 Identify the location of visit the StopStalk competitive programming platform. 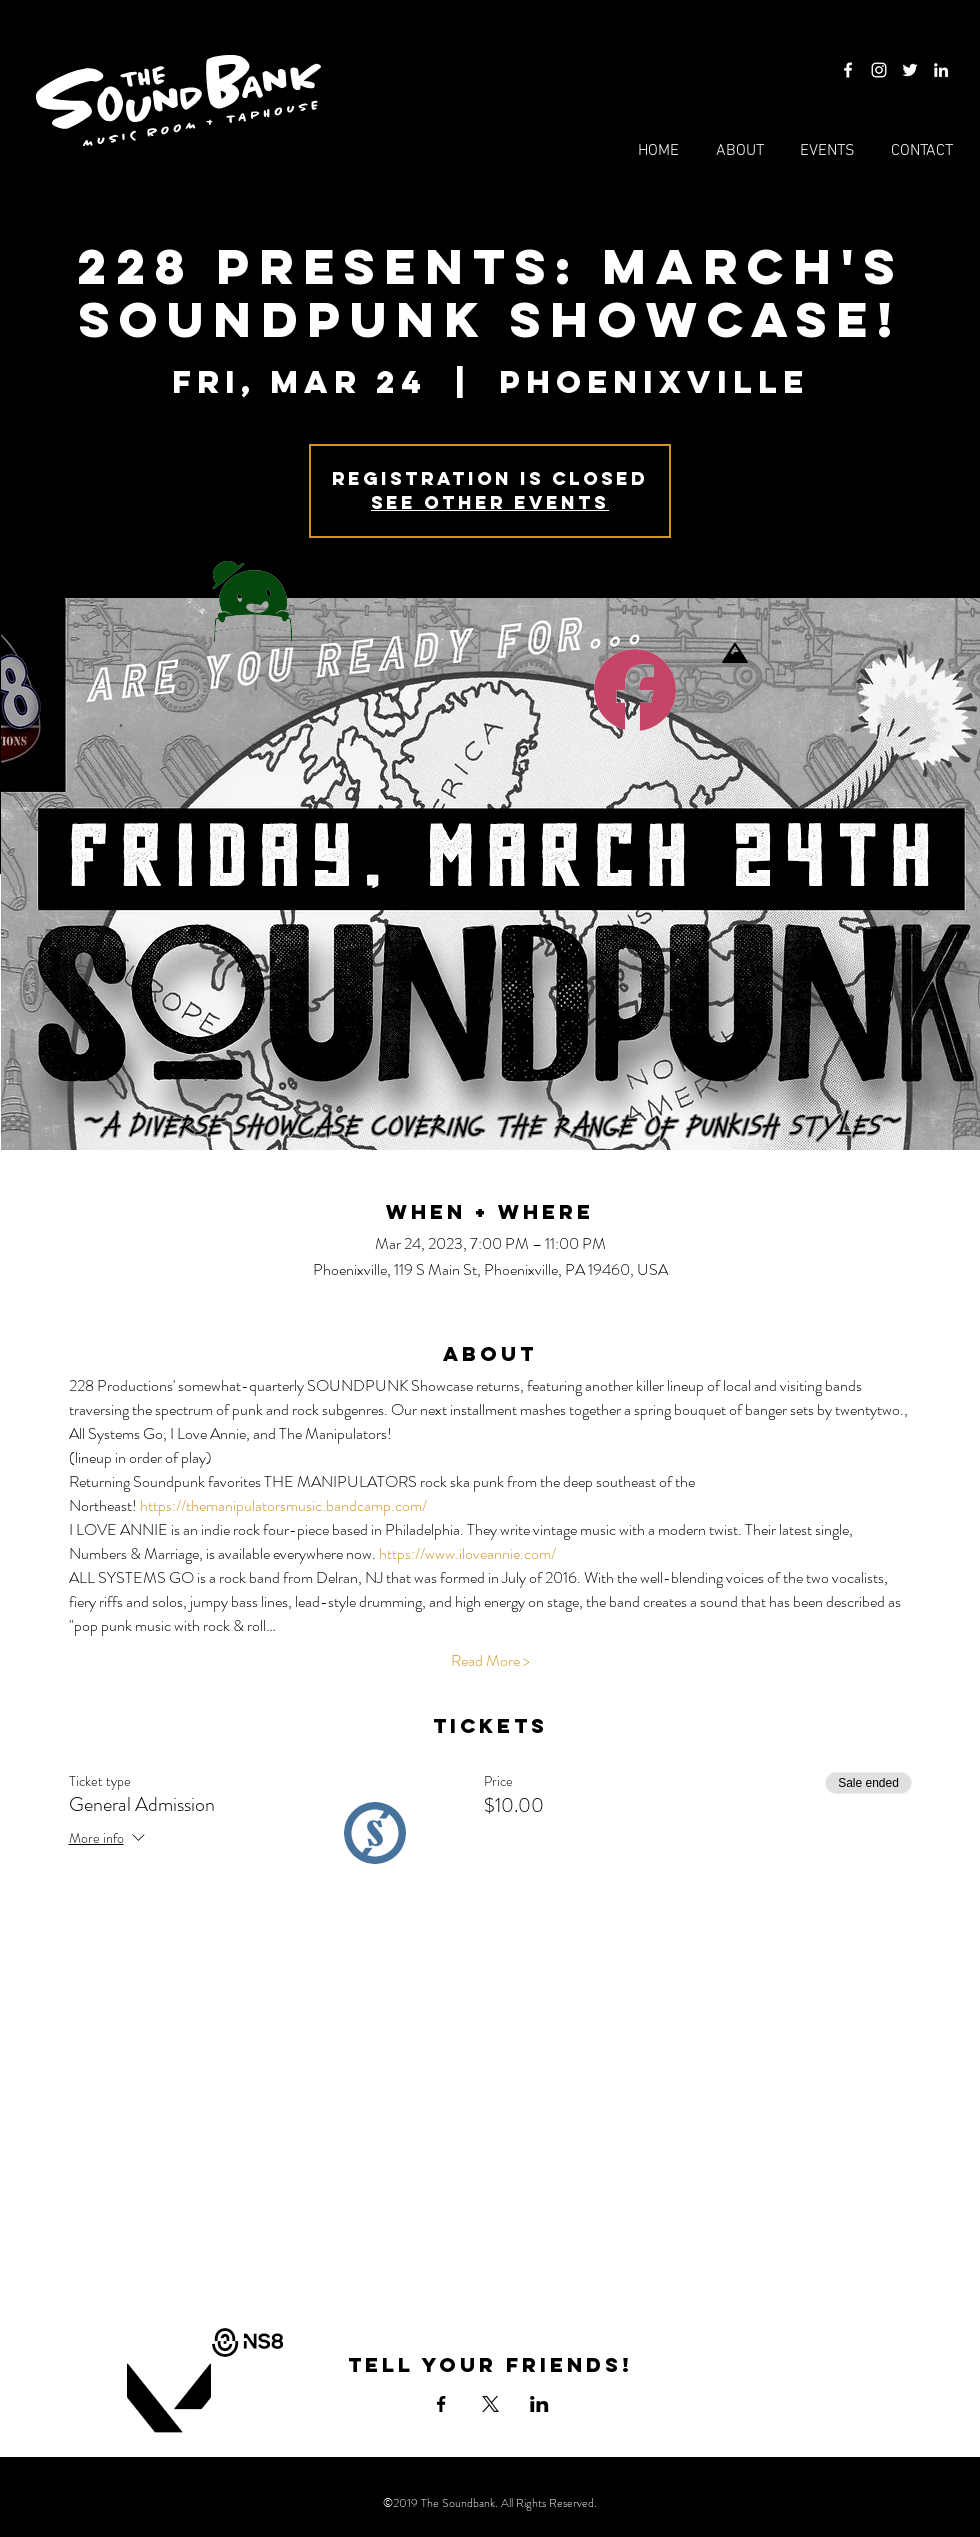
(375, 1833).